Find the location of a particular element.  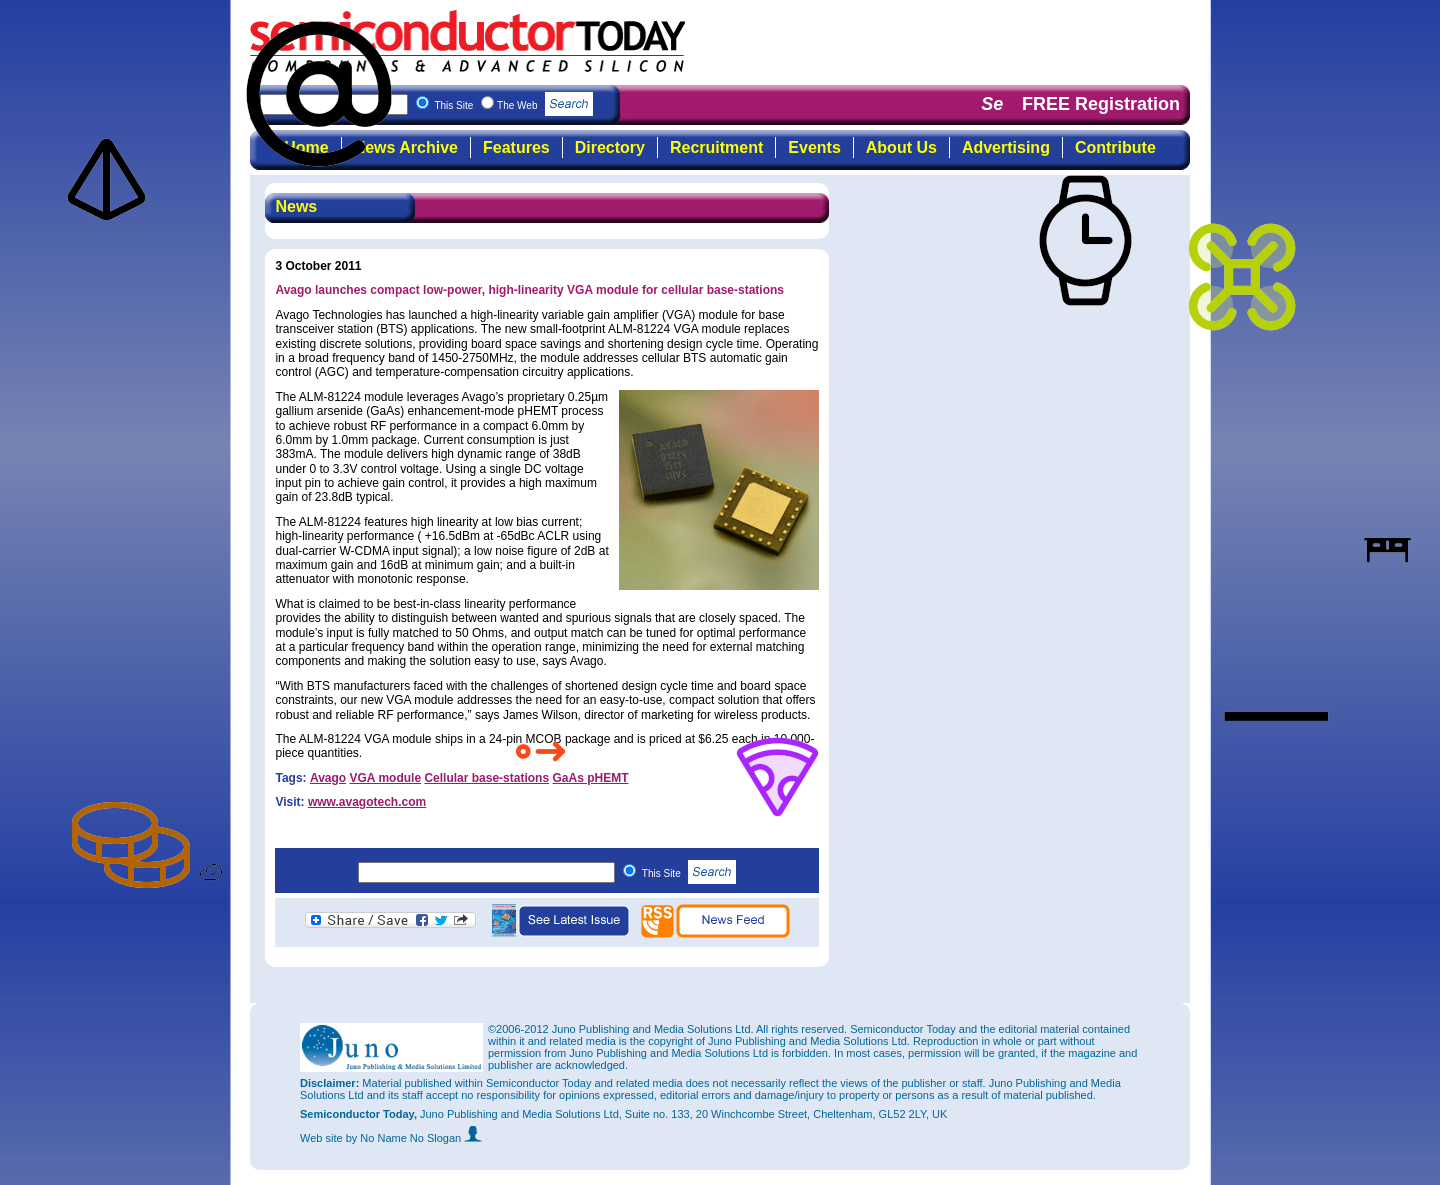

minimize the current window is located at coordinates (1271, 711).